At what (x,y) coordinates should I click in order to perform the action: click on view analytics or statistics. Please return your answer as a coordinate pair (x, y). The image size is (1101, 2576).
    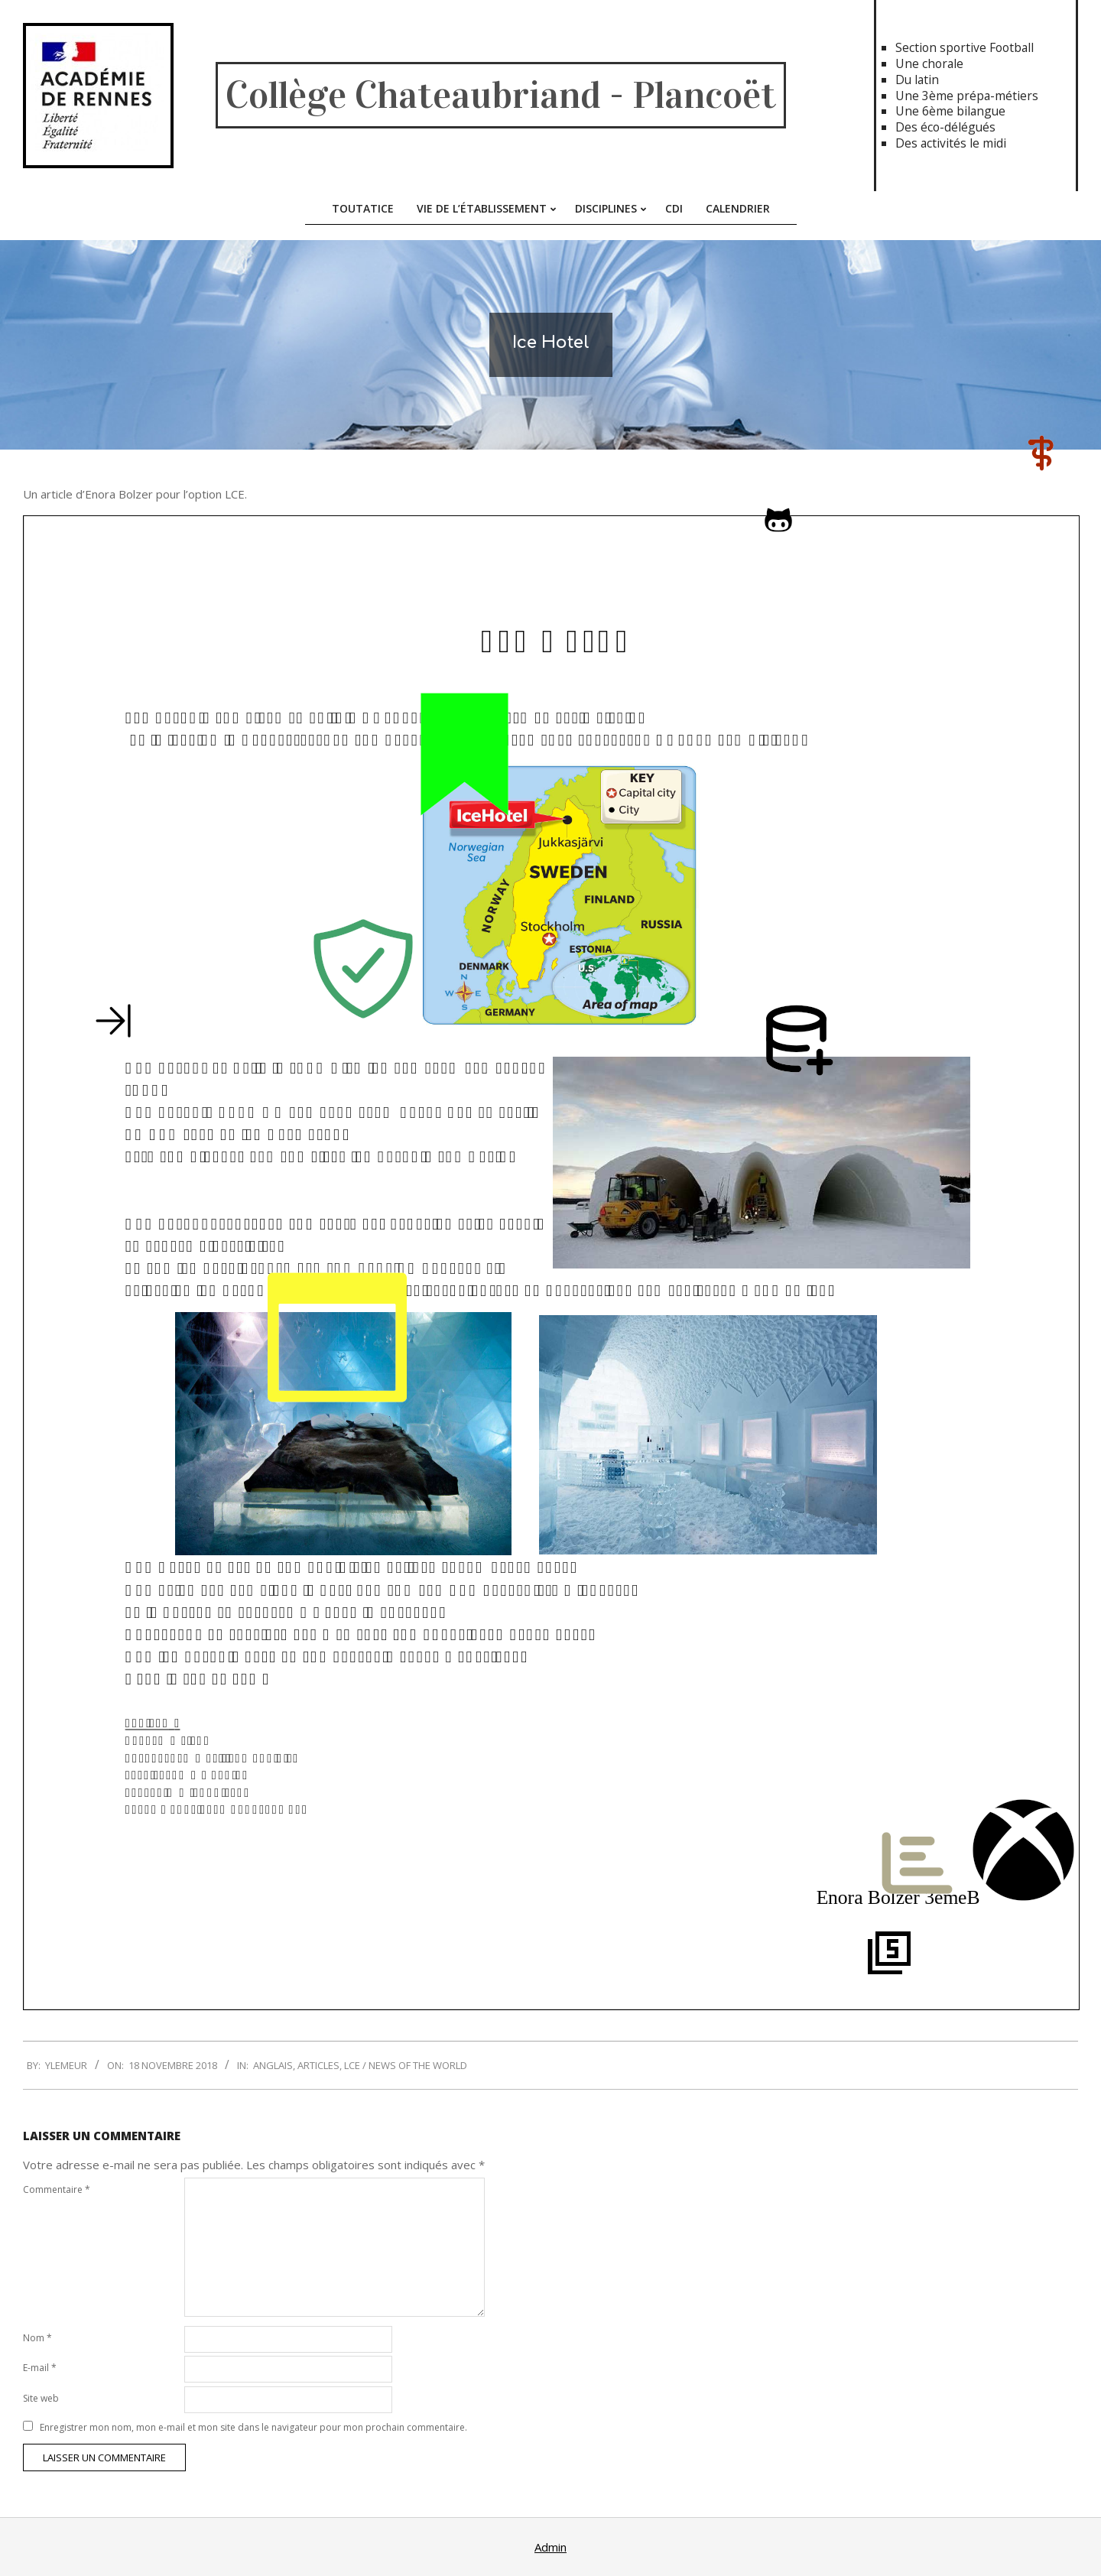
    Looking at the image, I should click on (917, 1863).